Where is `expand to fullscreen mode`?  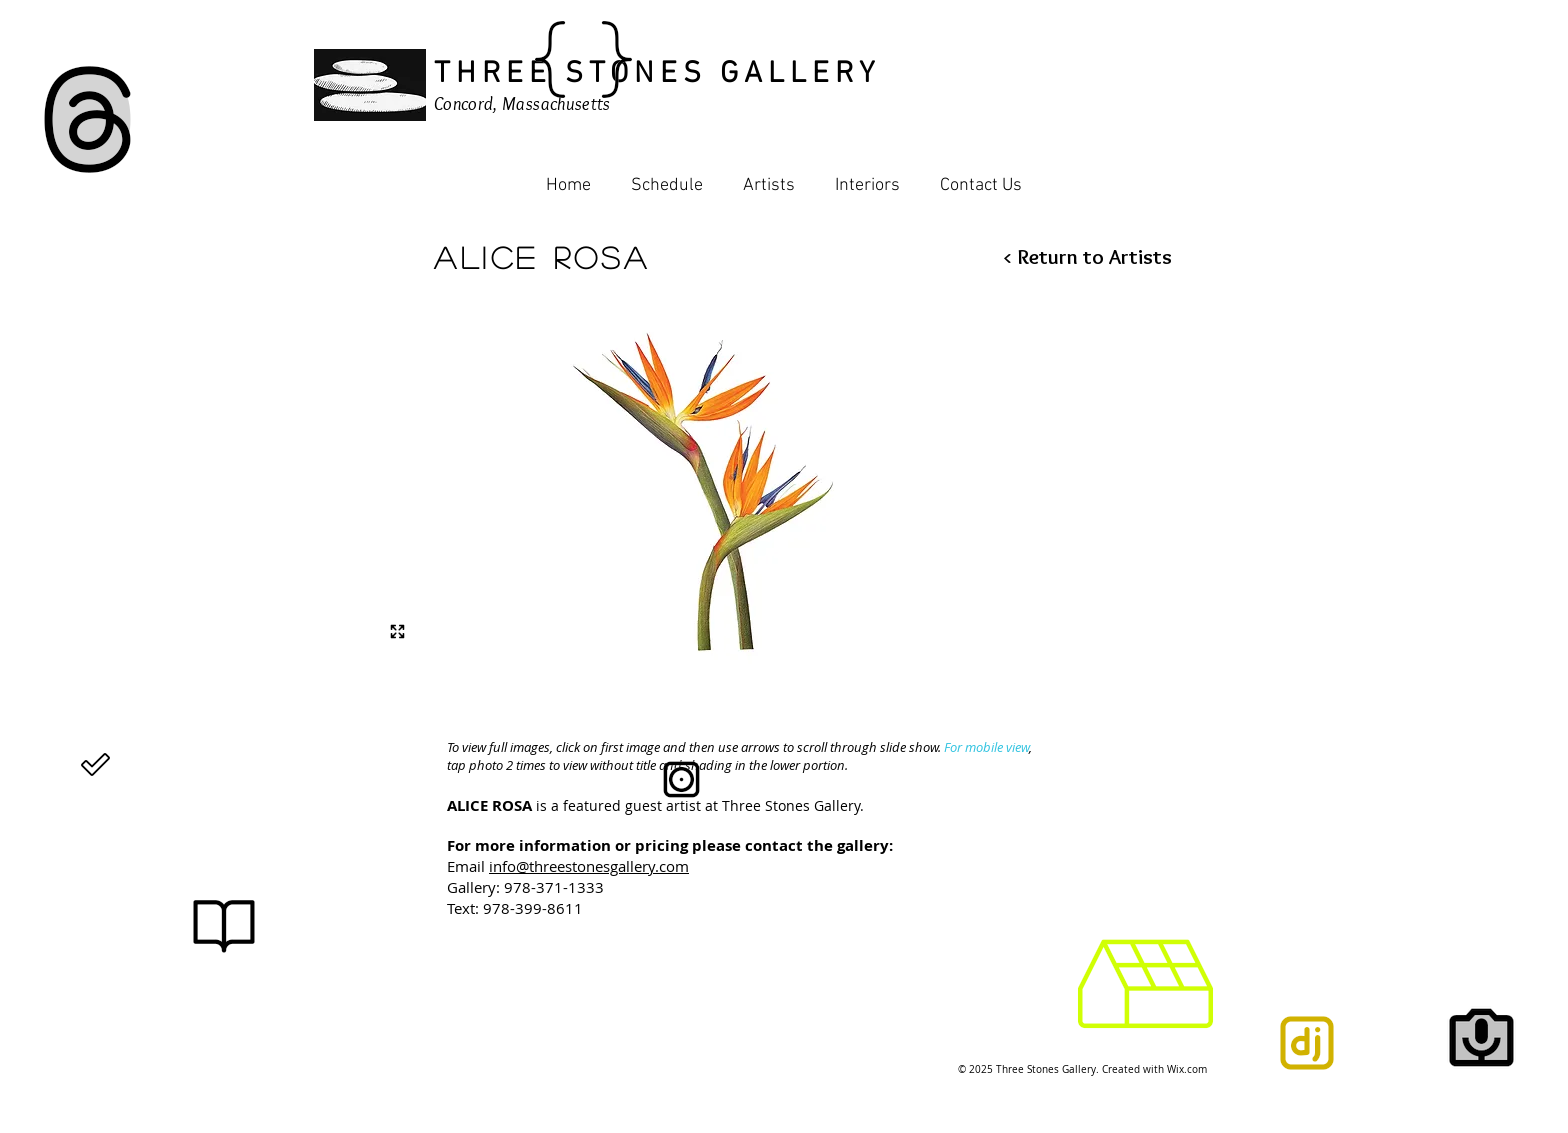 expand to fullscreen mode is located at coordinates (397, 631).